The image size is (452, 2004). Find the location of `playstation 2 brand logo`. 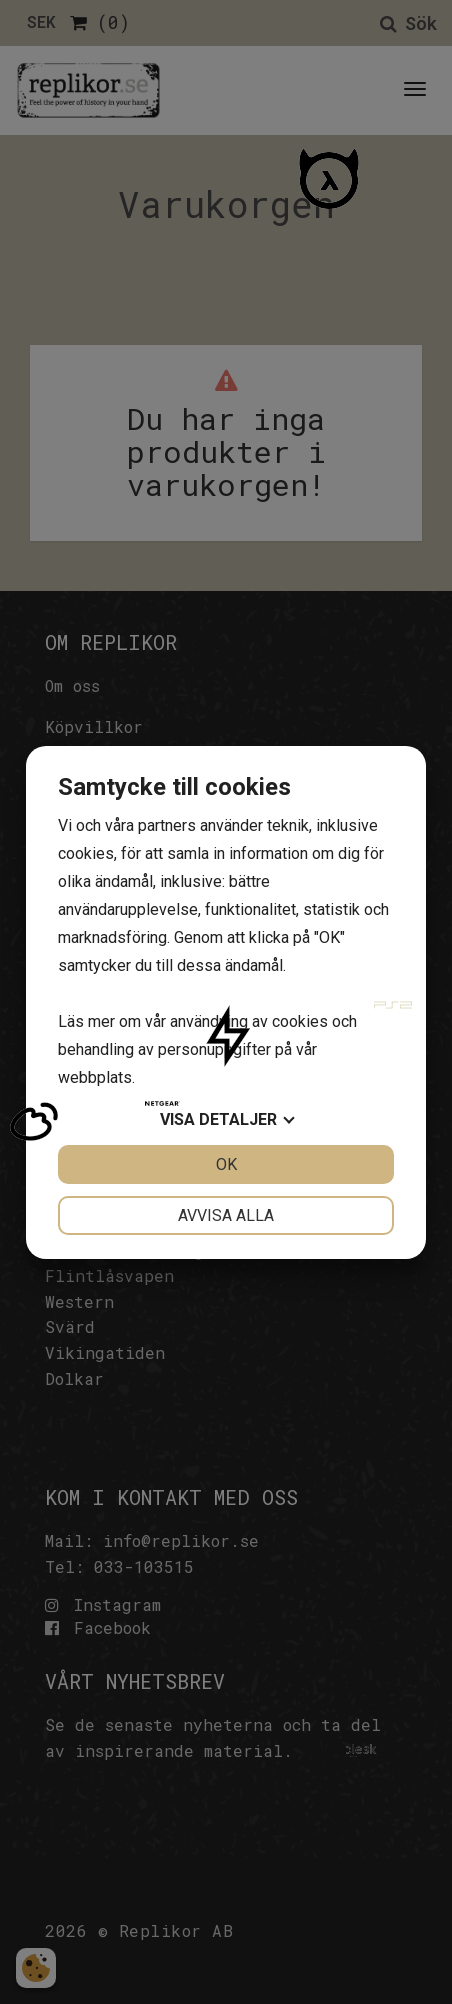

playstation 2 brand logo is located at coordinates (393, 1005).